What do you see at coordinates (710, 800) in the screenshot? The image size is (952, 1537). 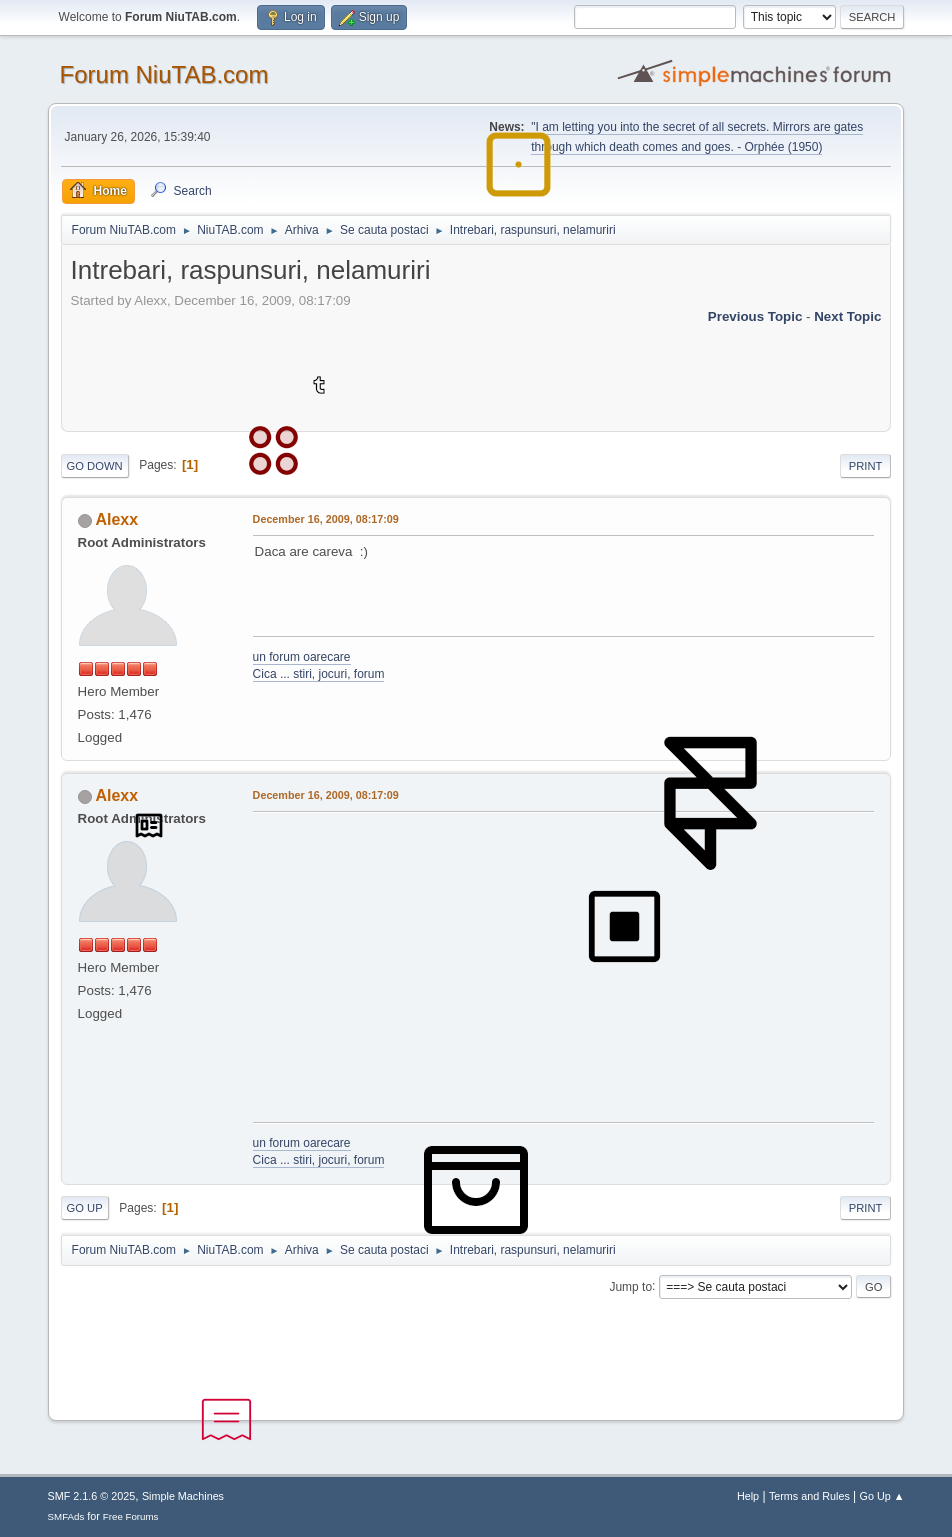 I see `open Framer app` at bounding box center [710, 800].